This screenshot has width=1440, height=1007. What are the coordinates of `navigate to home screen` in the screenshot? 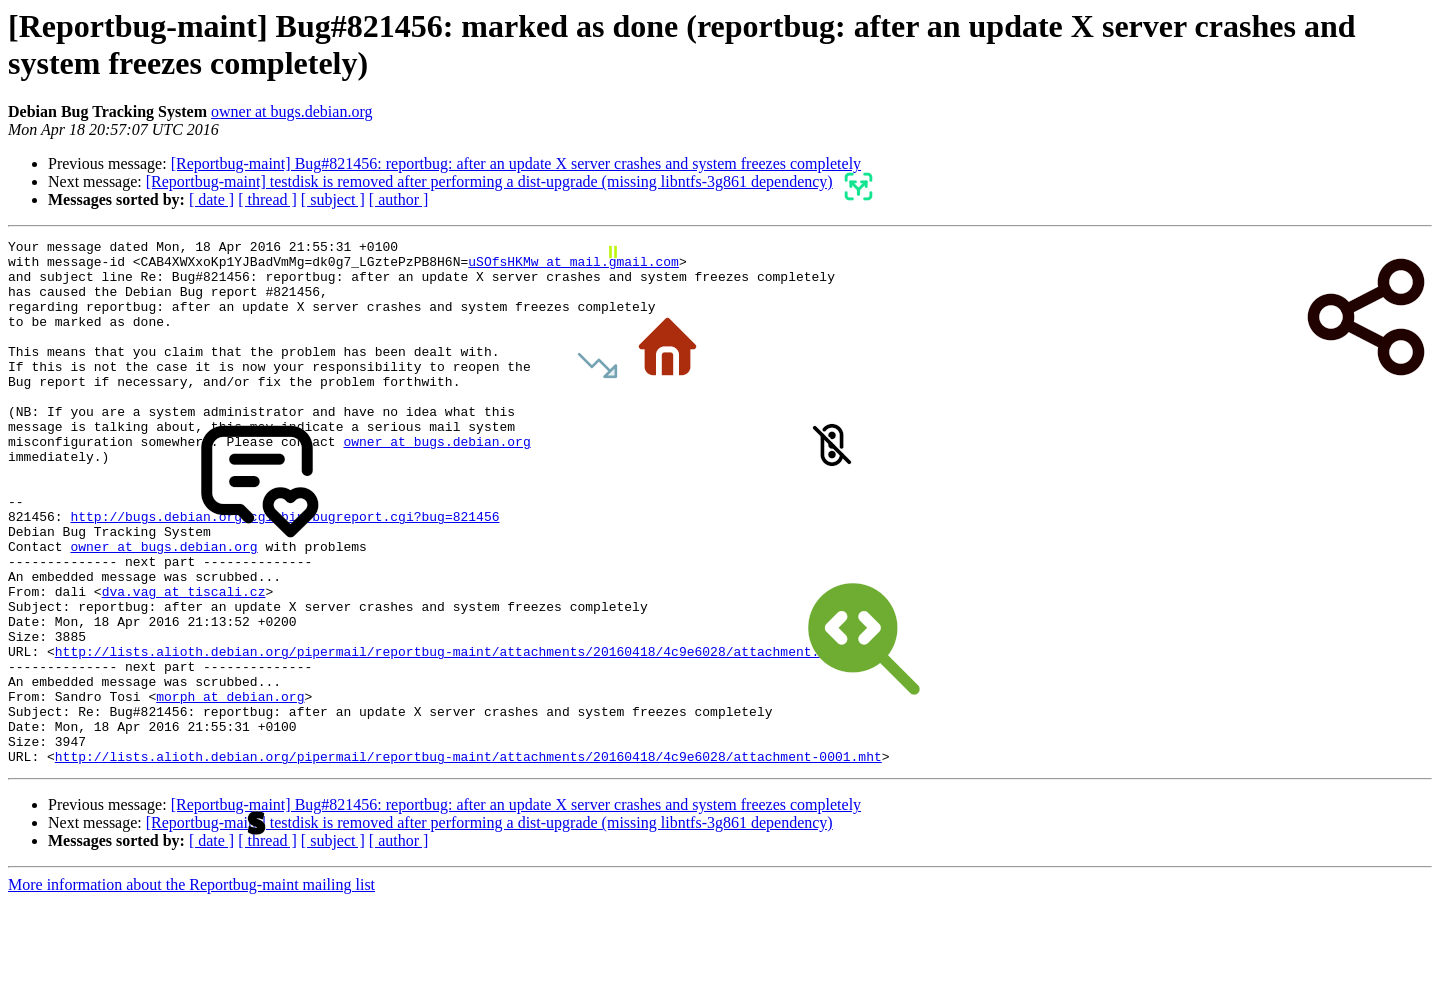 It's located at (667, 346).